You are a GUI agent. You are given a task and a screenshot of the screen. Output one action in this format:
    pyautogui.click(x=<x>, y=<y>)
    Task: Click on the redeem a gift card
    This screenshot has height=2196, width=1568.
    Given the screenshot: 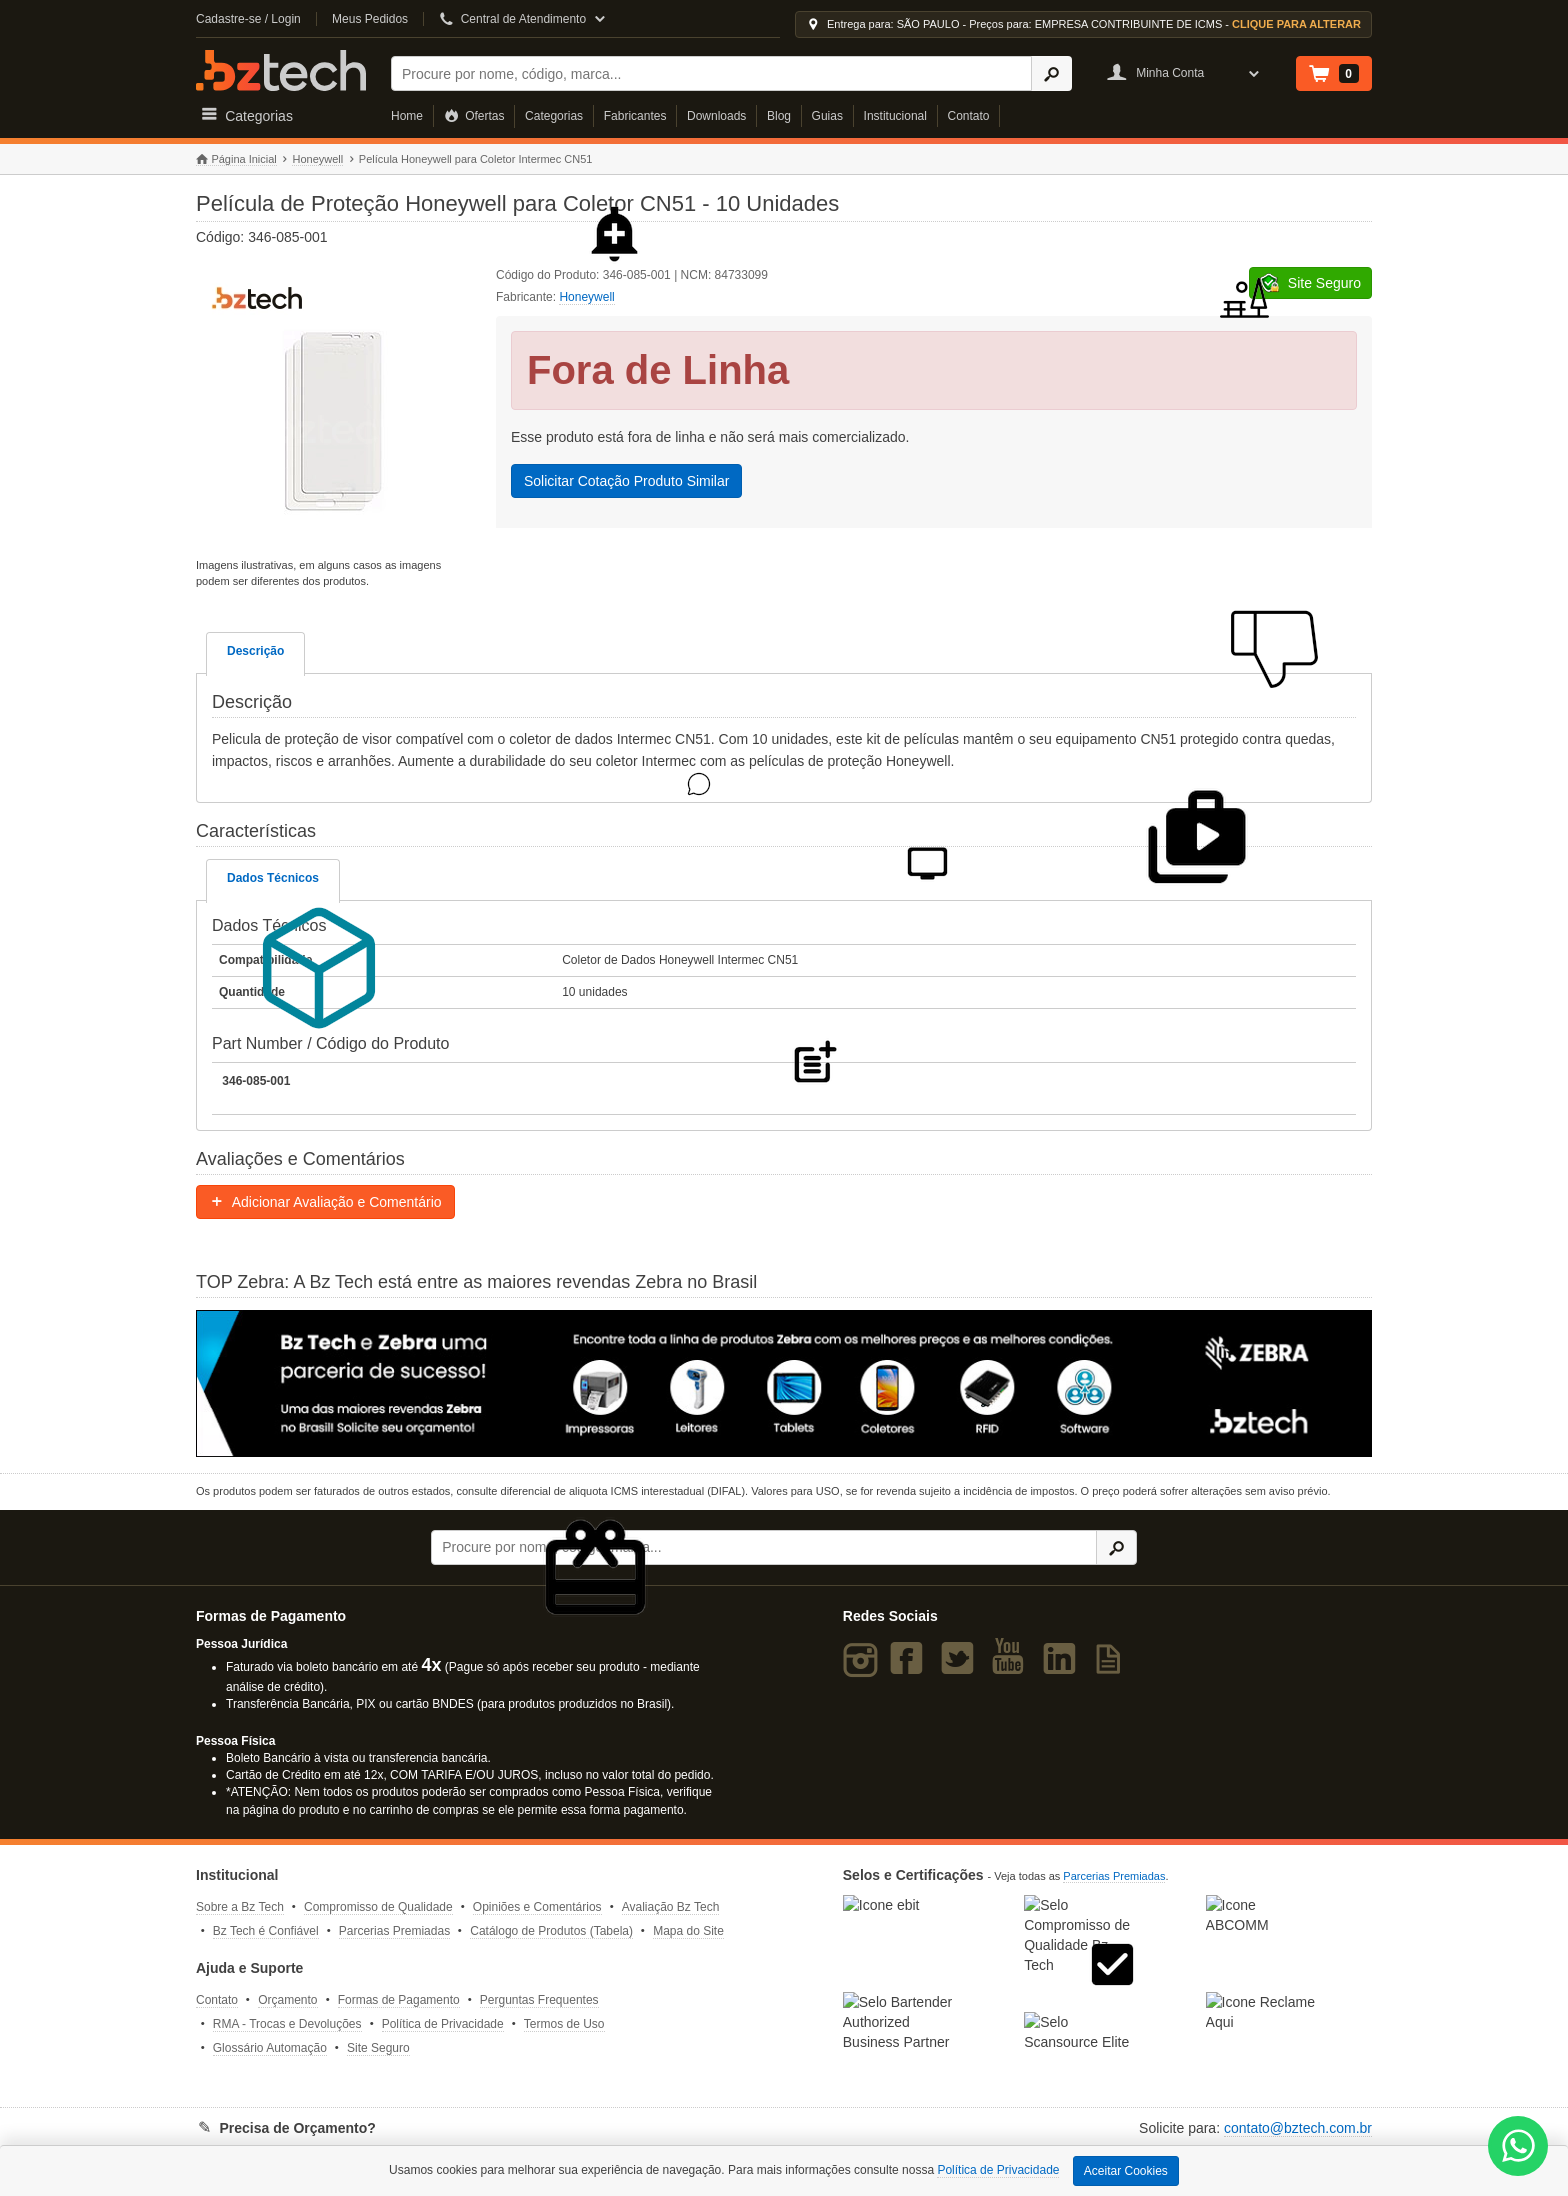 What is the action you would take?
    pyautogui.click(x=595, y=1569)
    